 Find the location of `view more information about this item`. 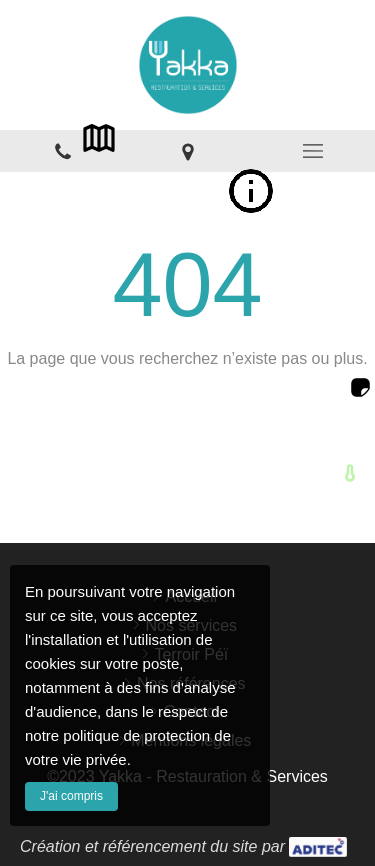

view more information about this item is located at coordinates (251, 191).